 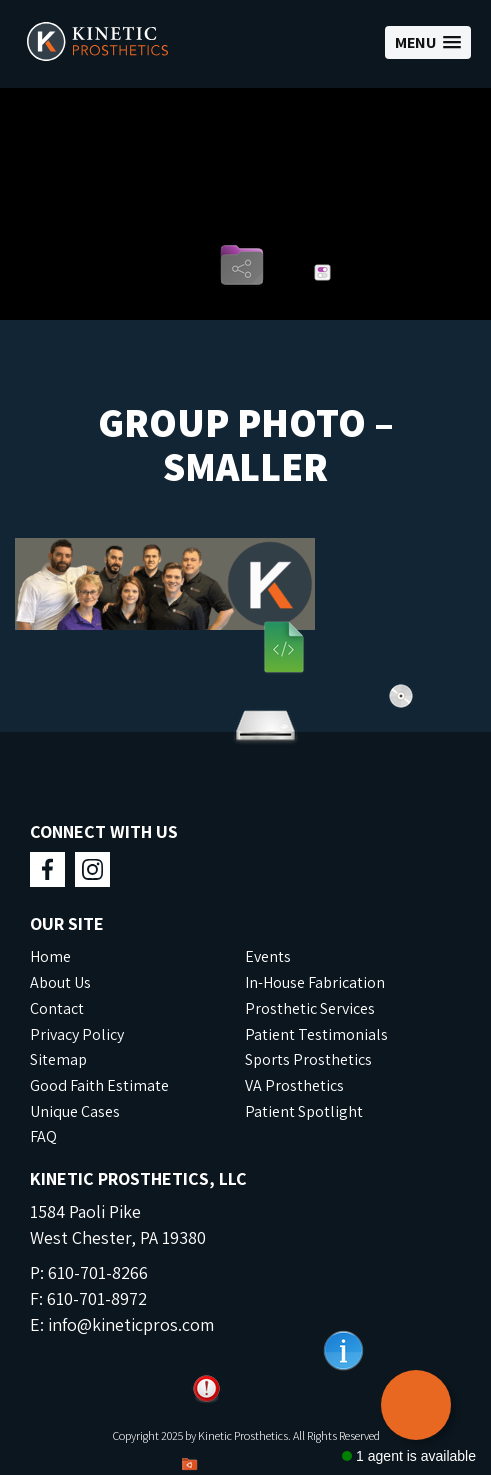 I want to click on open ubuntu system folder, so click(x=189, y=1464).